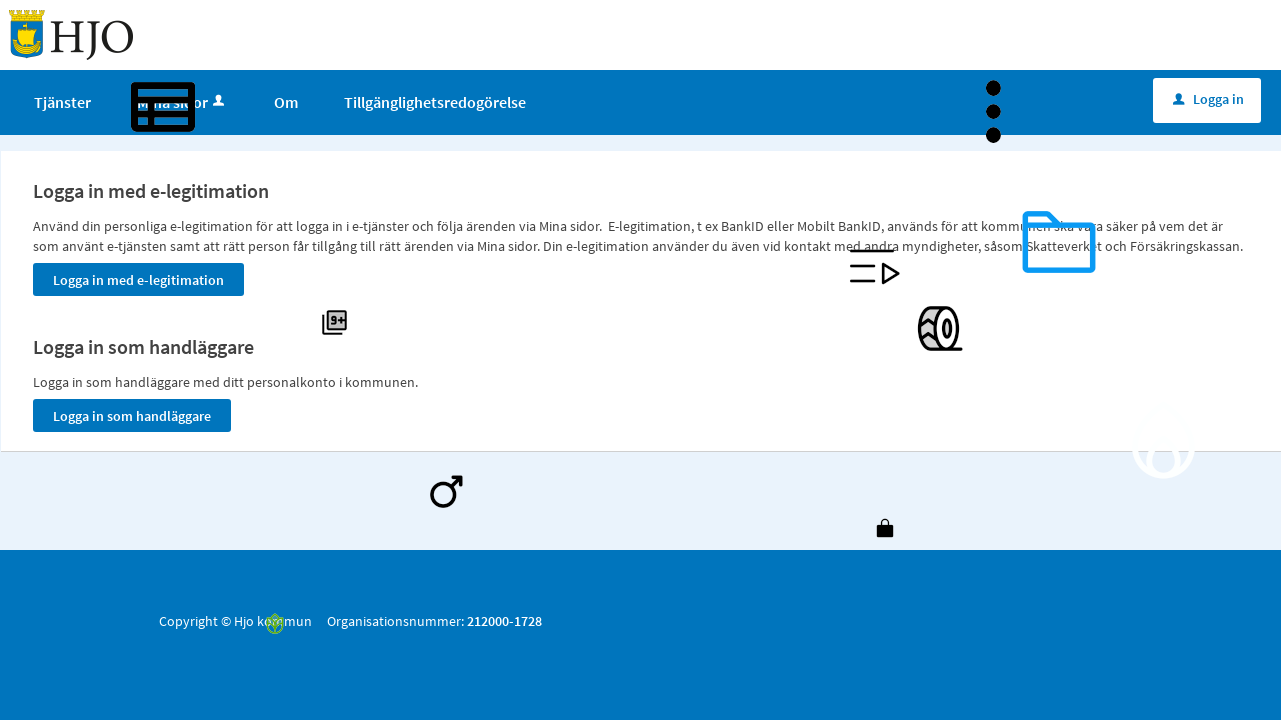 Image resolution: width=1281 pixels, height=720 pixels. What do you see at coordinates (872, 266) in the screenshot?
I see `view media queue or playlist` at bounding box center [872, 266].